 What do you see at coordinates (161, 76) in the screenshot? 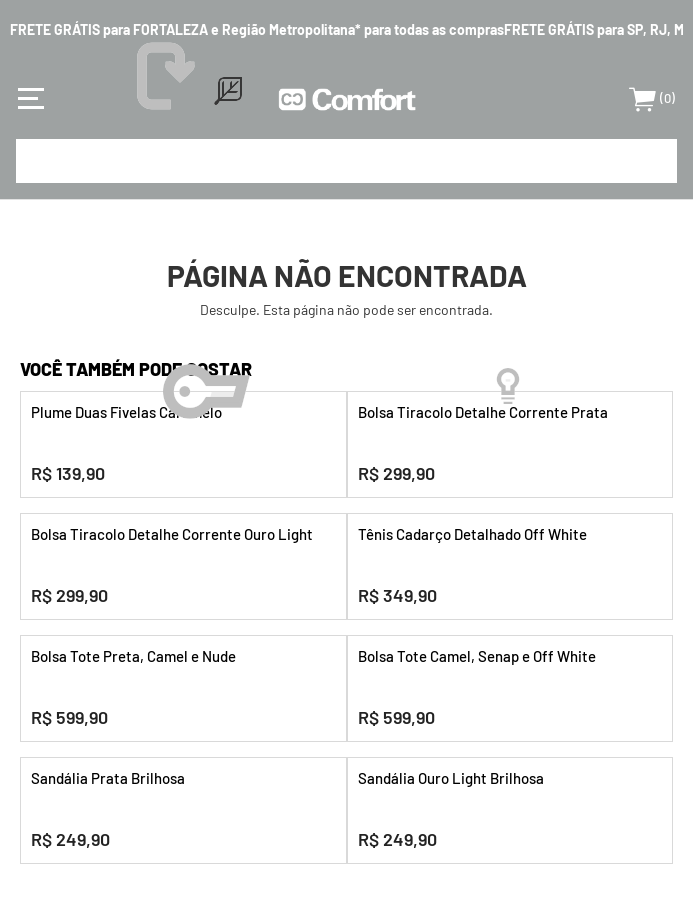
I see `toggle text wrapping in a document or view` at bounding box center [161, 76].